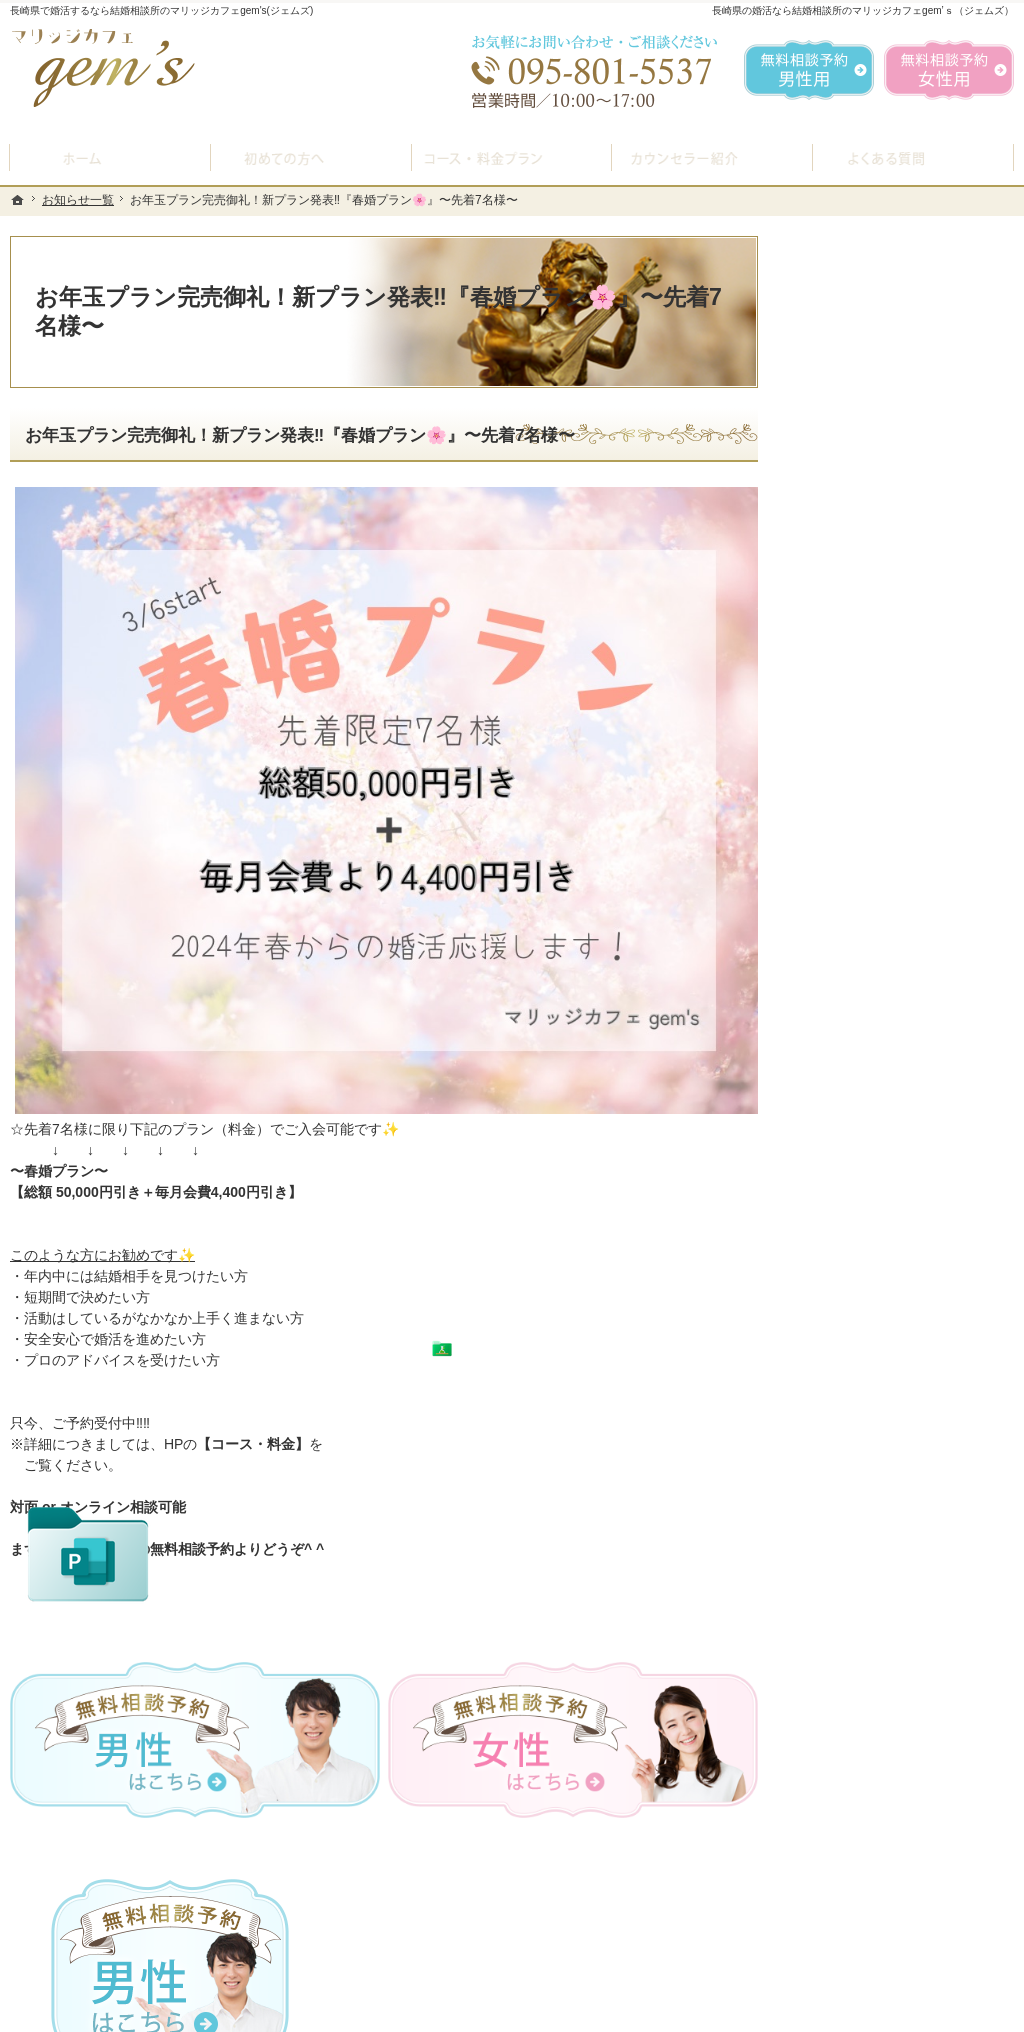 The image size is (1024, 2032). What do you see at coordinates (87, 1557) in the screenshot?
I see `open folder containing microsoft publisher files` at bounding box center [87, 1557].